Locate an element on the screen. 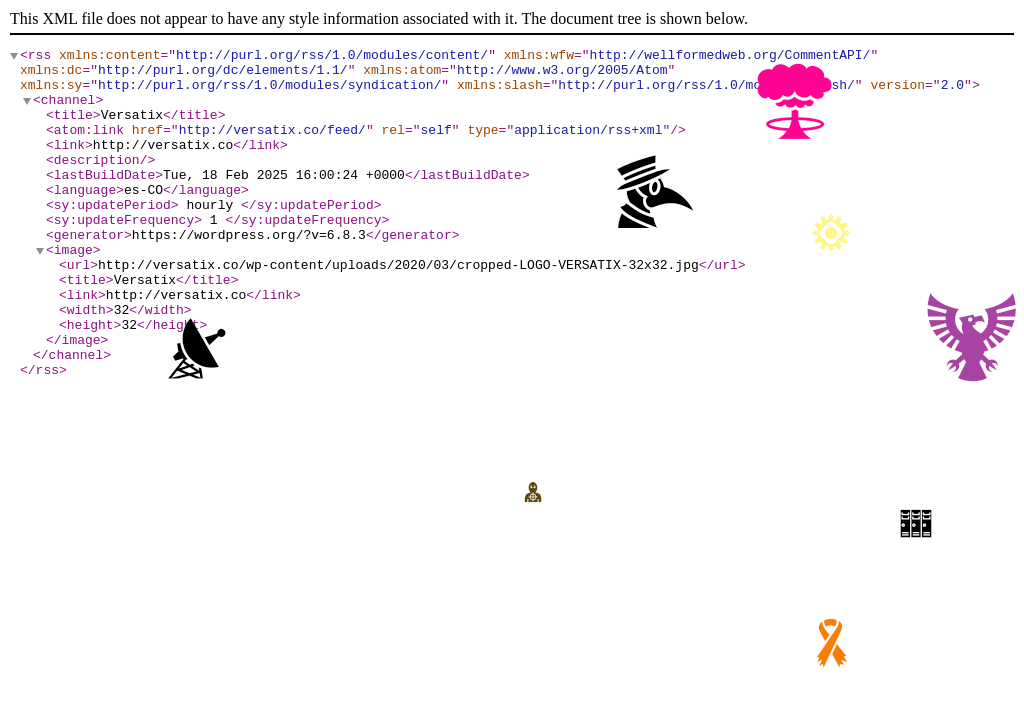  target or aim at an enemy is located at coordinates (533, 492).